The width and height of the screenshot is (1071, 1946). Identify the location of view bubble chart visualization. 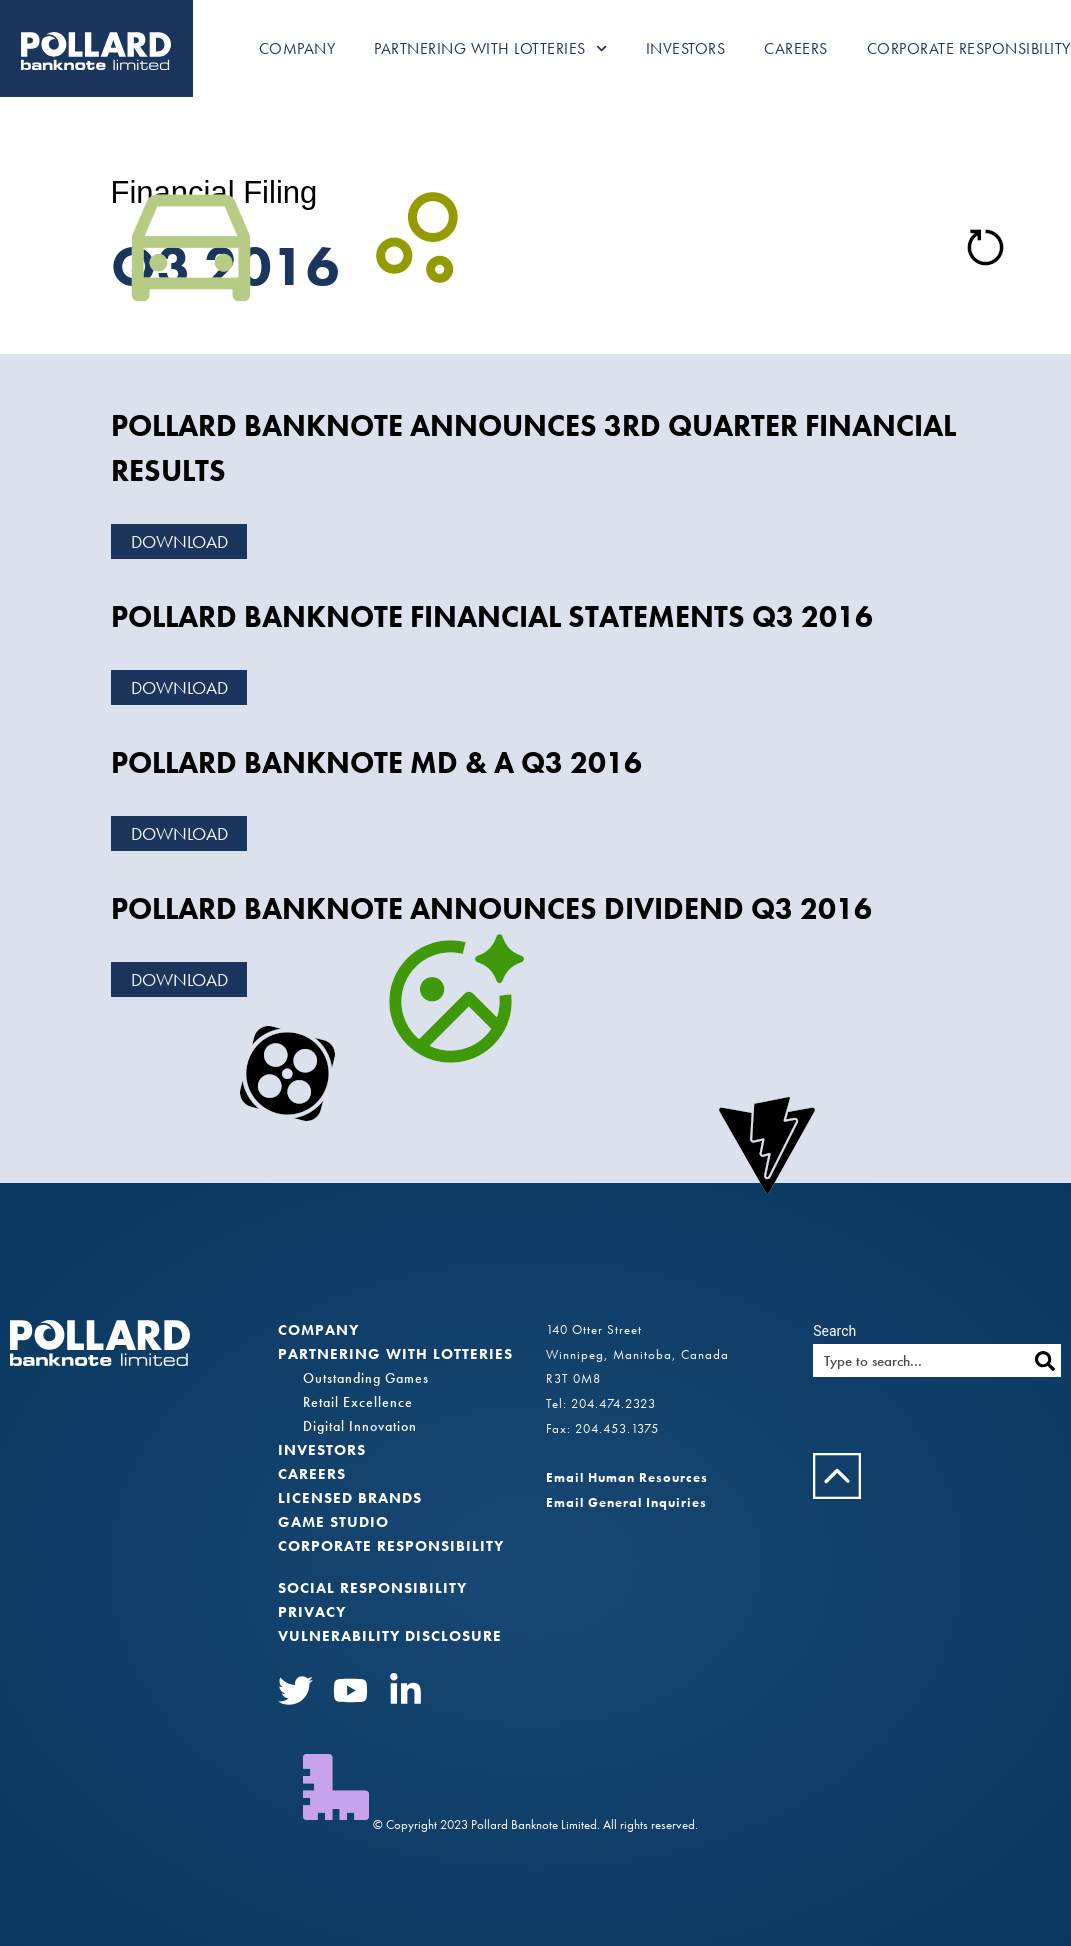
(421, 237).